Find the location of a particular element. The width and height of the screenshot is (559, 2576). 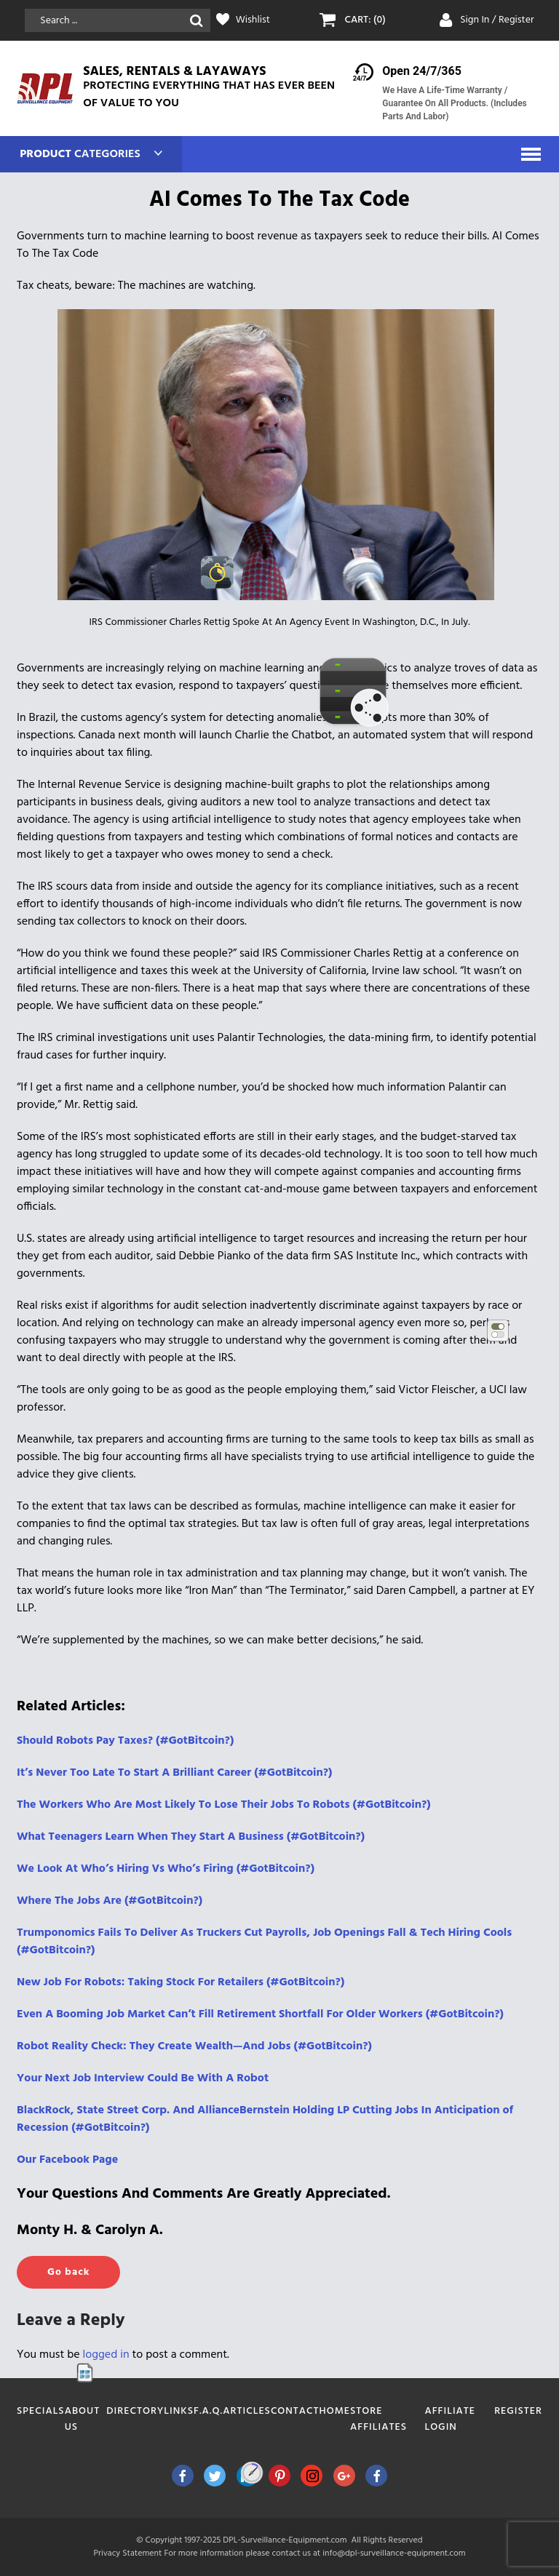

open system settings or preferences is located at coordinates (498, 1331).